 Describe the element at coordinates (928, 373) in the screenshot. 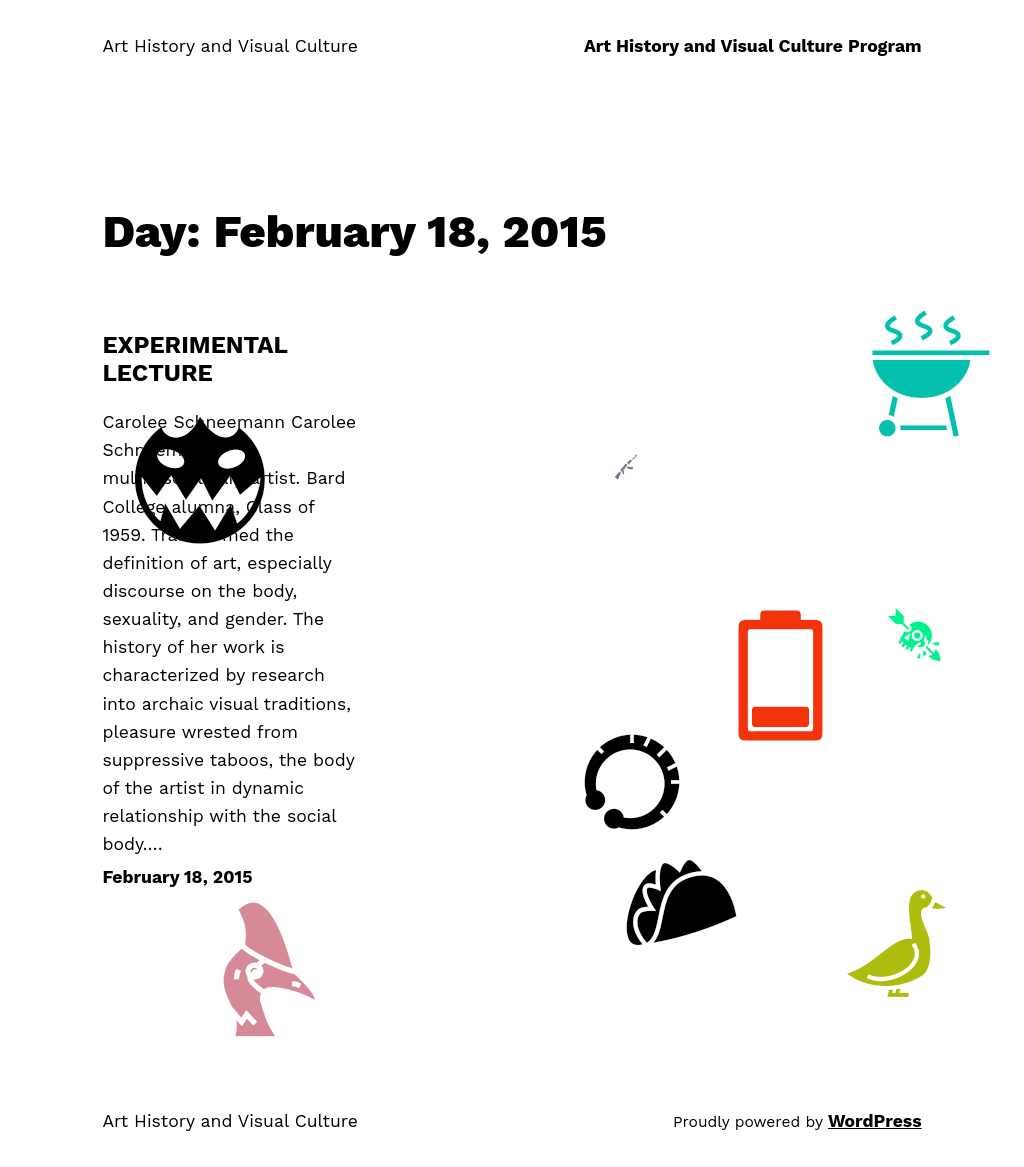

I see `browse outdoor cooking or grilling recipes` at that location.